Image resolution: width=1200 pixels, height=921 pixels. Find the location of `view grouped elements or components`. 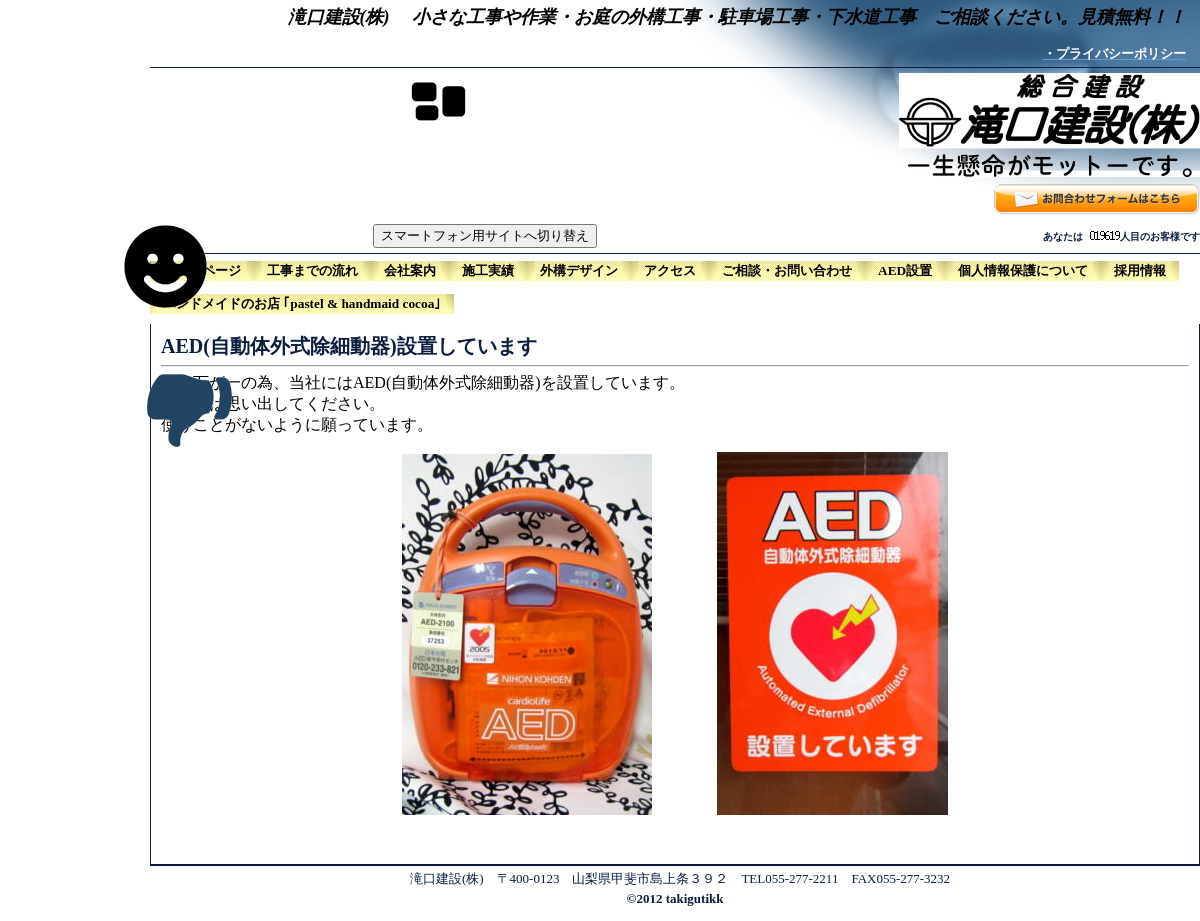

view grouped elements or components is located at coordinates (438, 99).